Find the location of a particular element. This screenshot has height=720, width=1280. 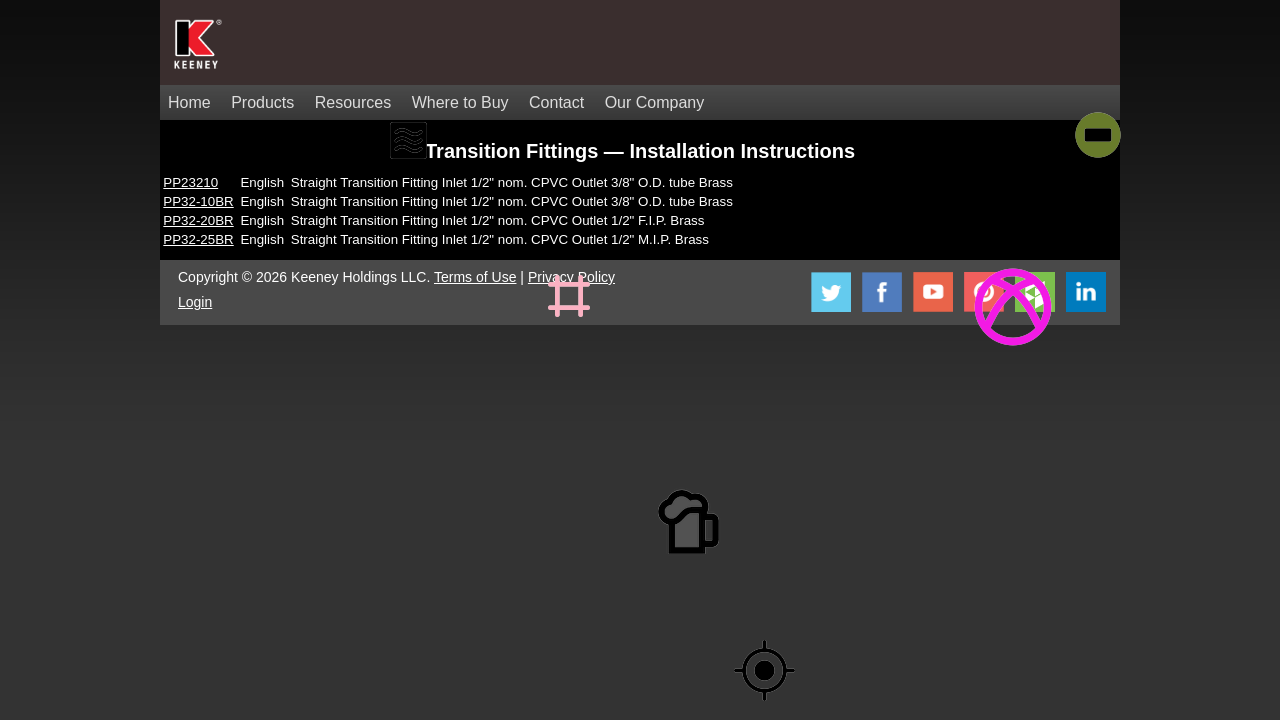

indicates water or aquatic features is located at coordinates (408, 140).